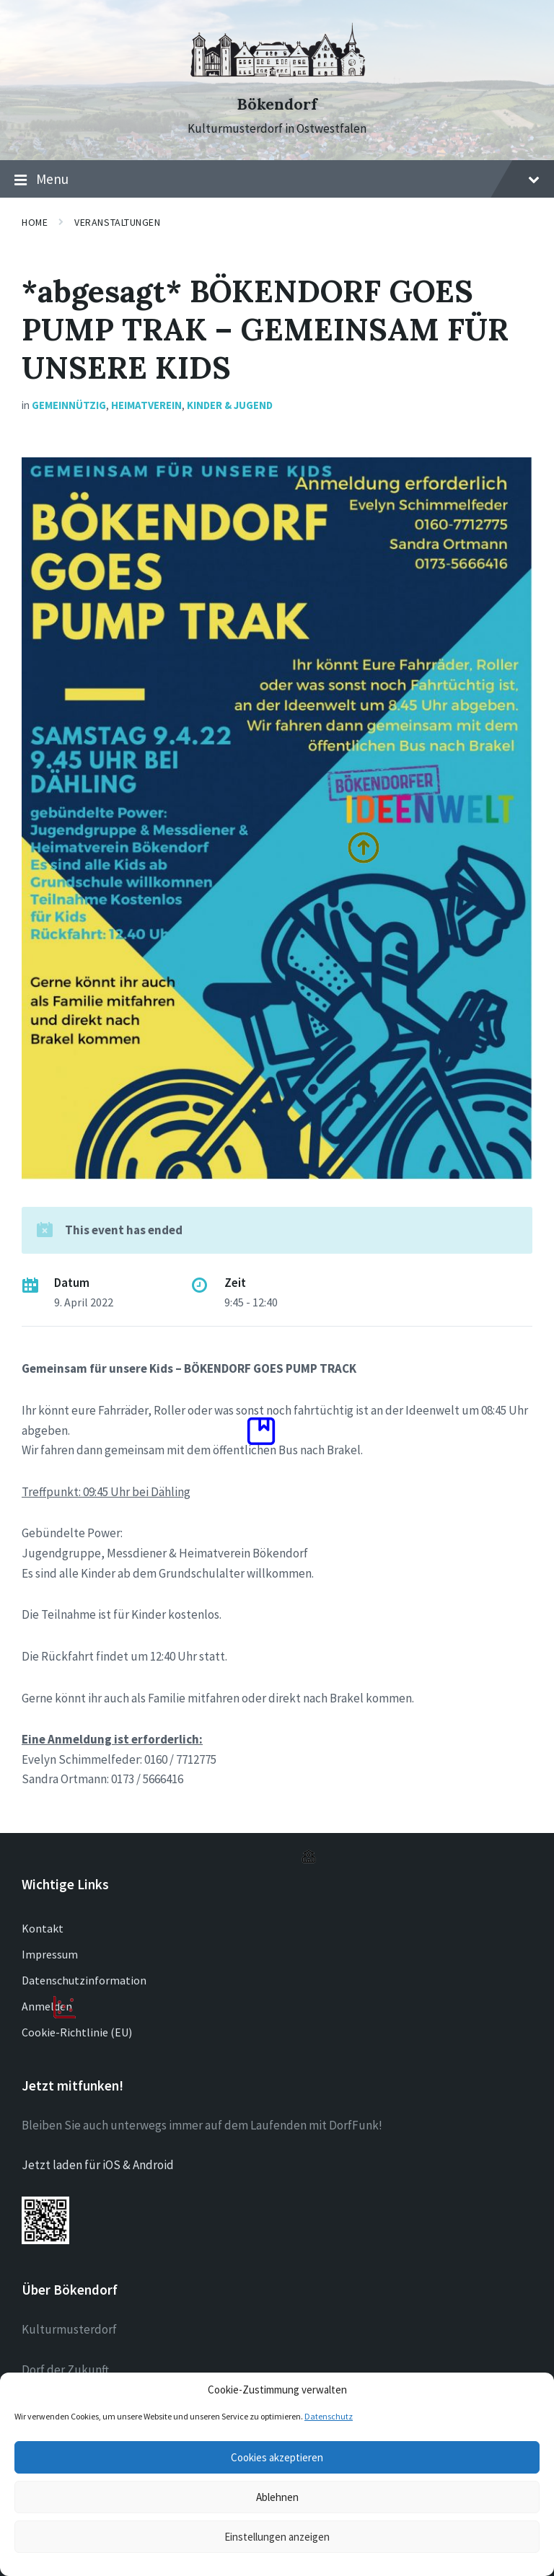  I want to click on access education or school-related features, so click(309, 1857).